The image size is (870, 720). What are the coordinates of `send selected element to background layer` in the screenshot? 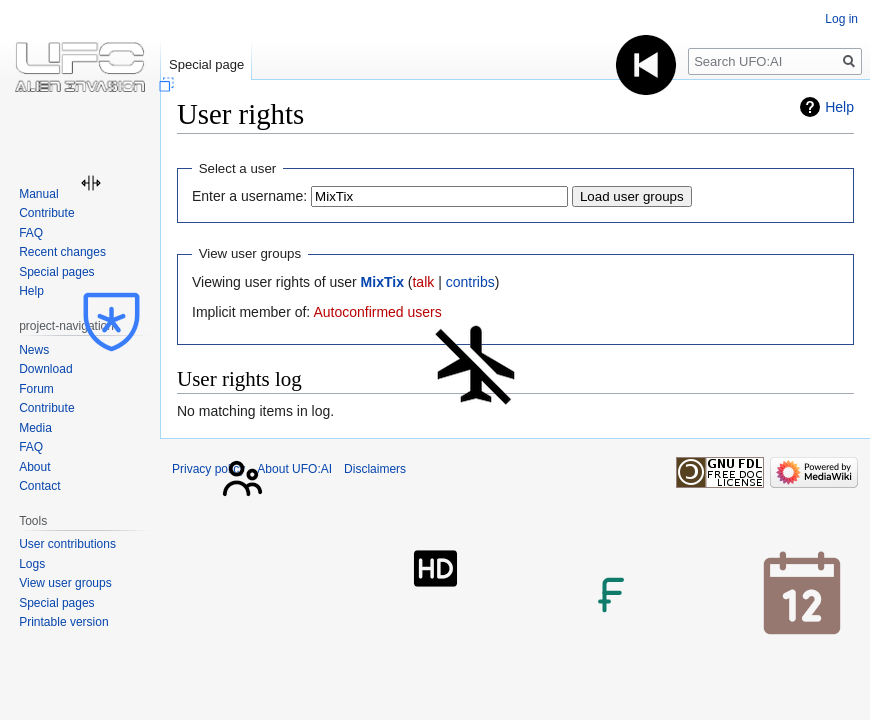 It's located at (166, 84).